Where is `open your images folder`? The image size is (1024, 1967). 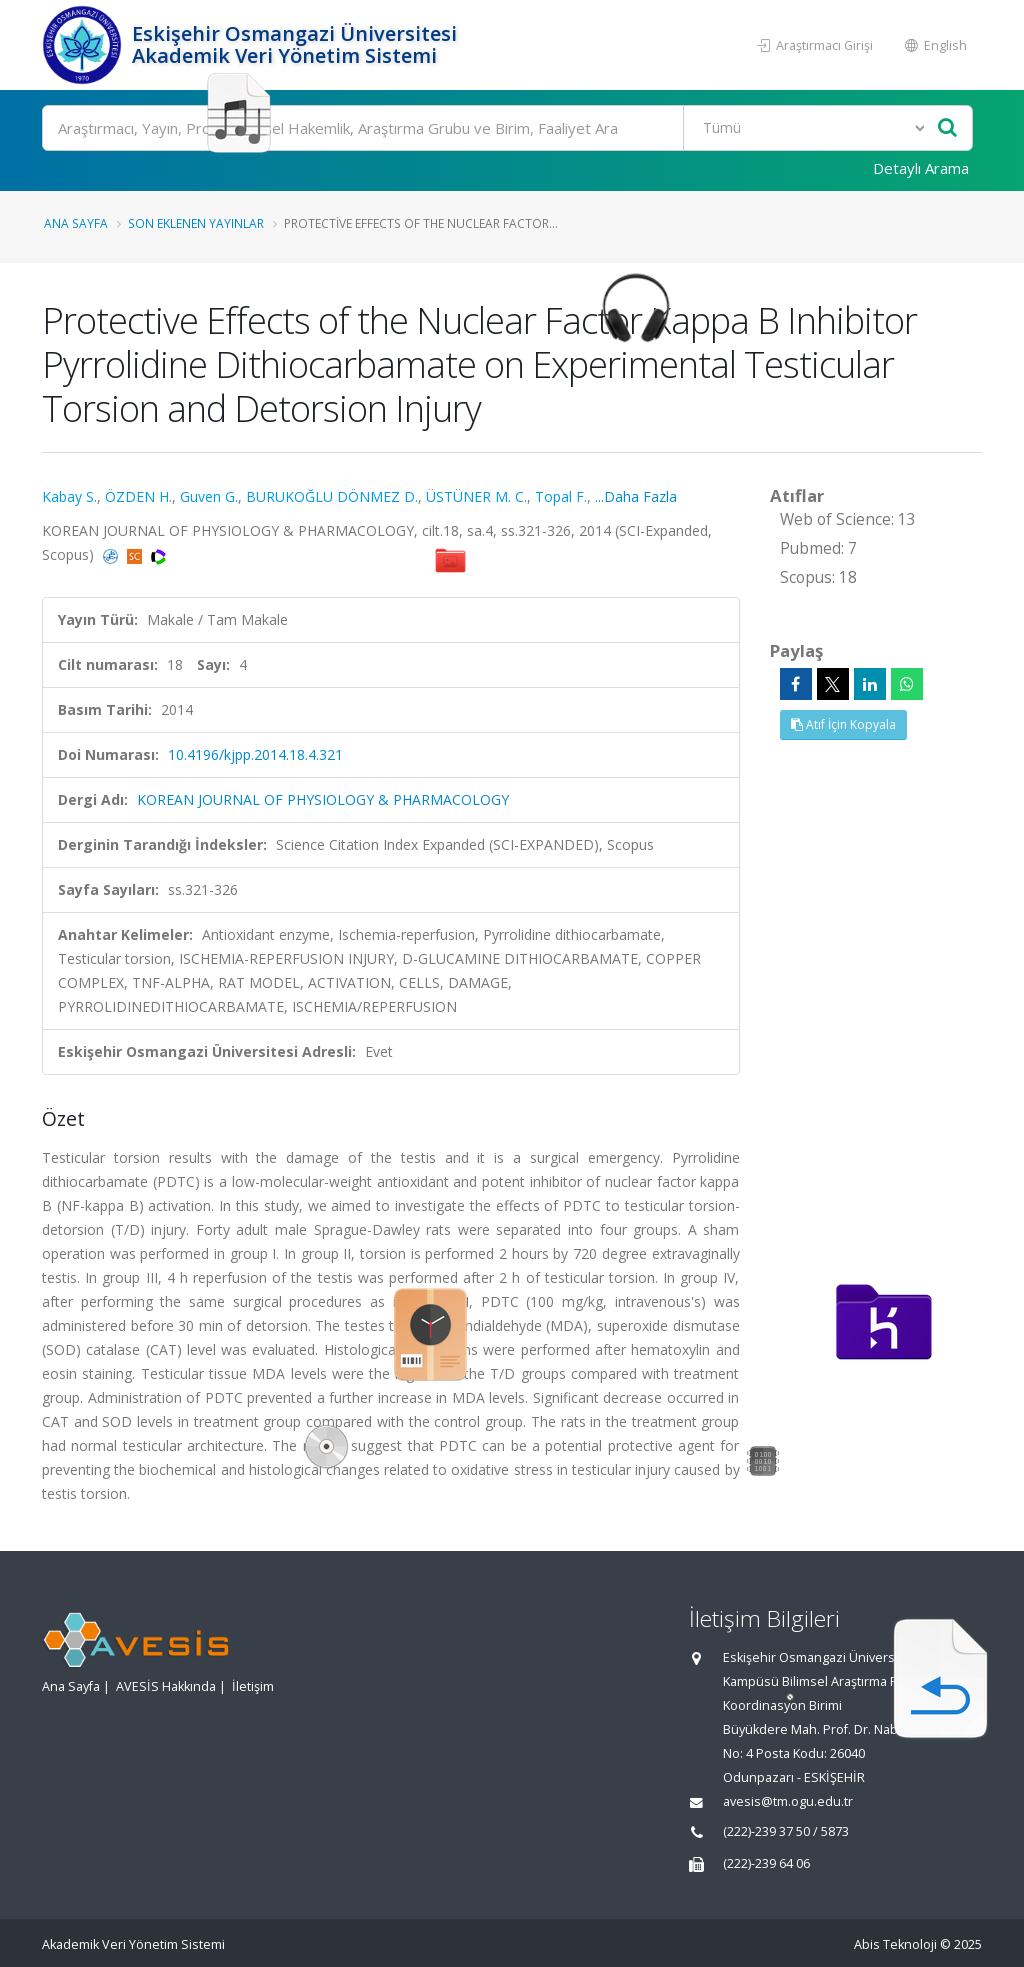
open your images folder is located at coordinates (450, 560).